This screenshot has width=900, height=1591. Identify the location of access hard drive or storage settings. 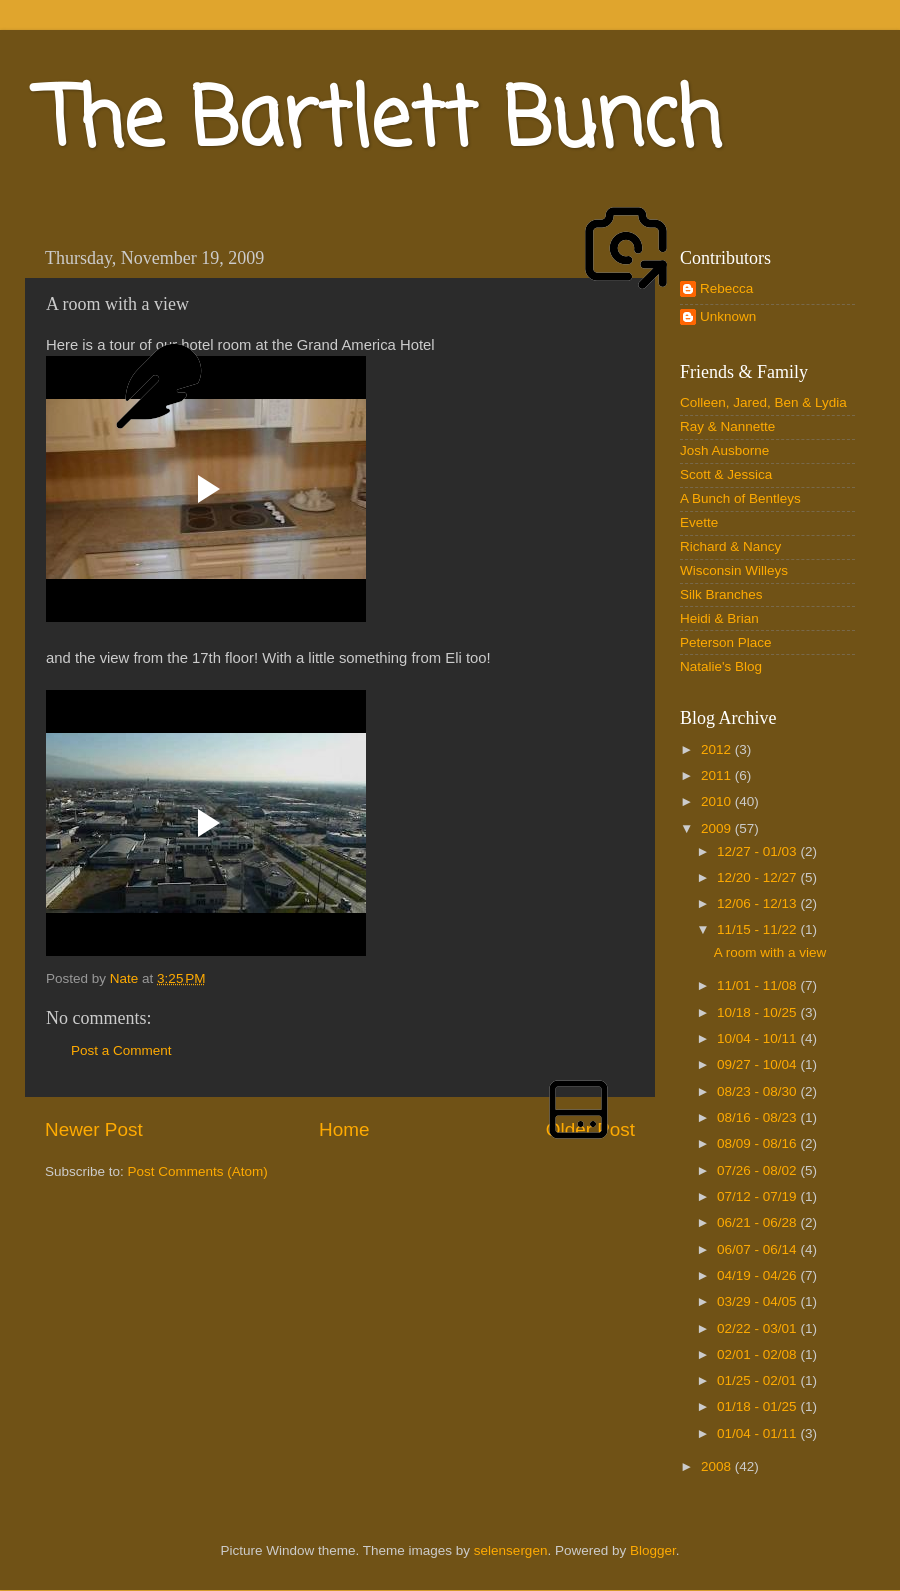
(578, 1109).